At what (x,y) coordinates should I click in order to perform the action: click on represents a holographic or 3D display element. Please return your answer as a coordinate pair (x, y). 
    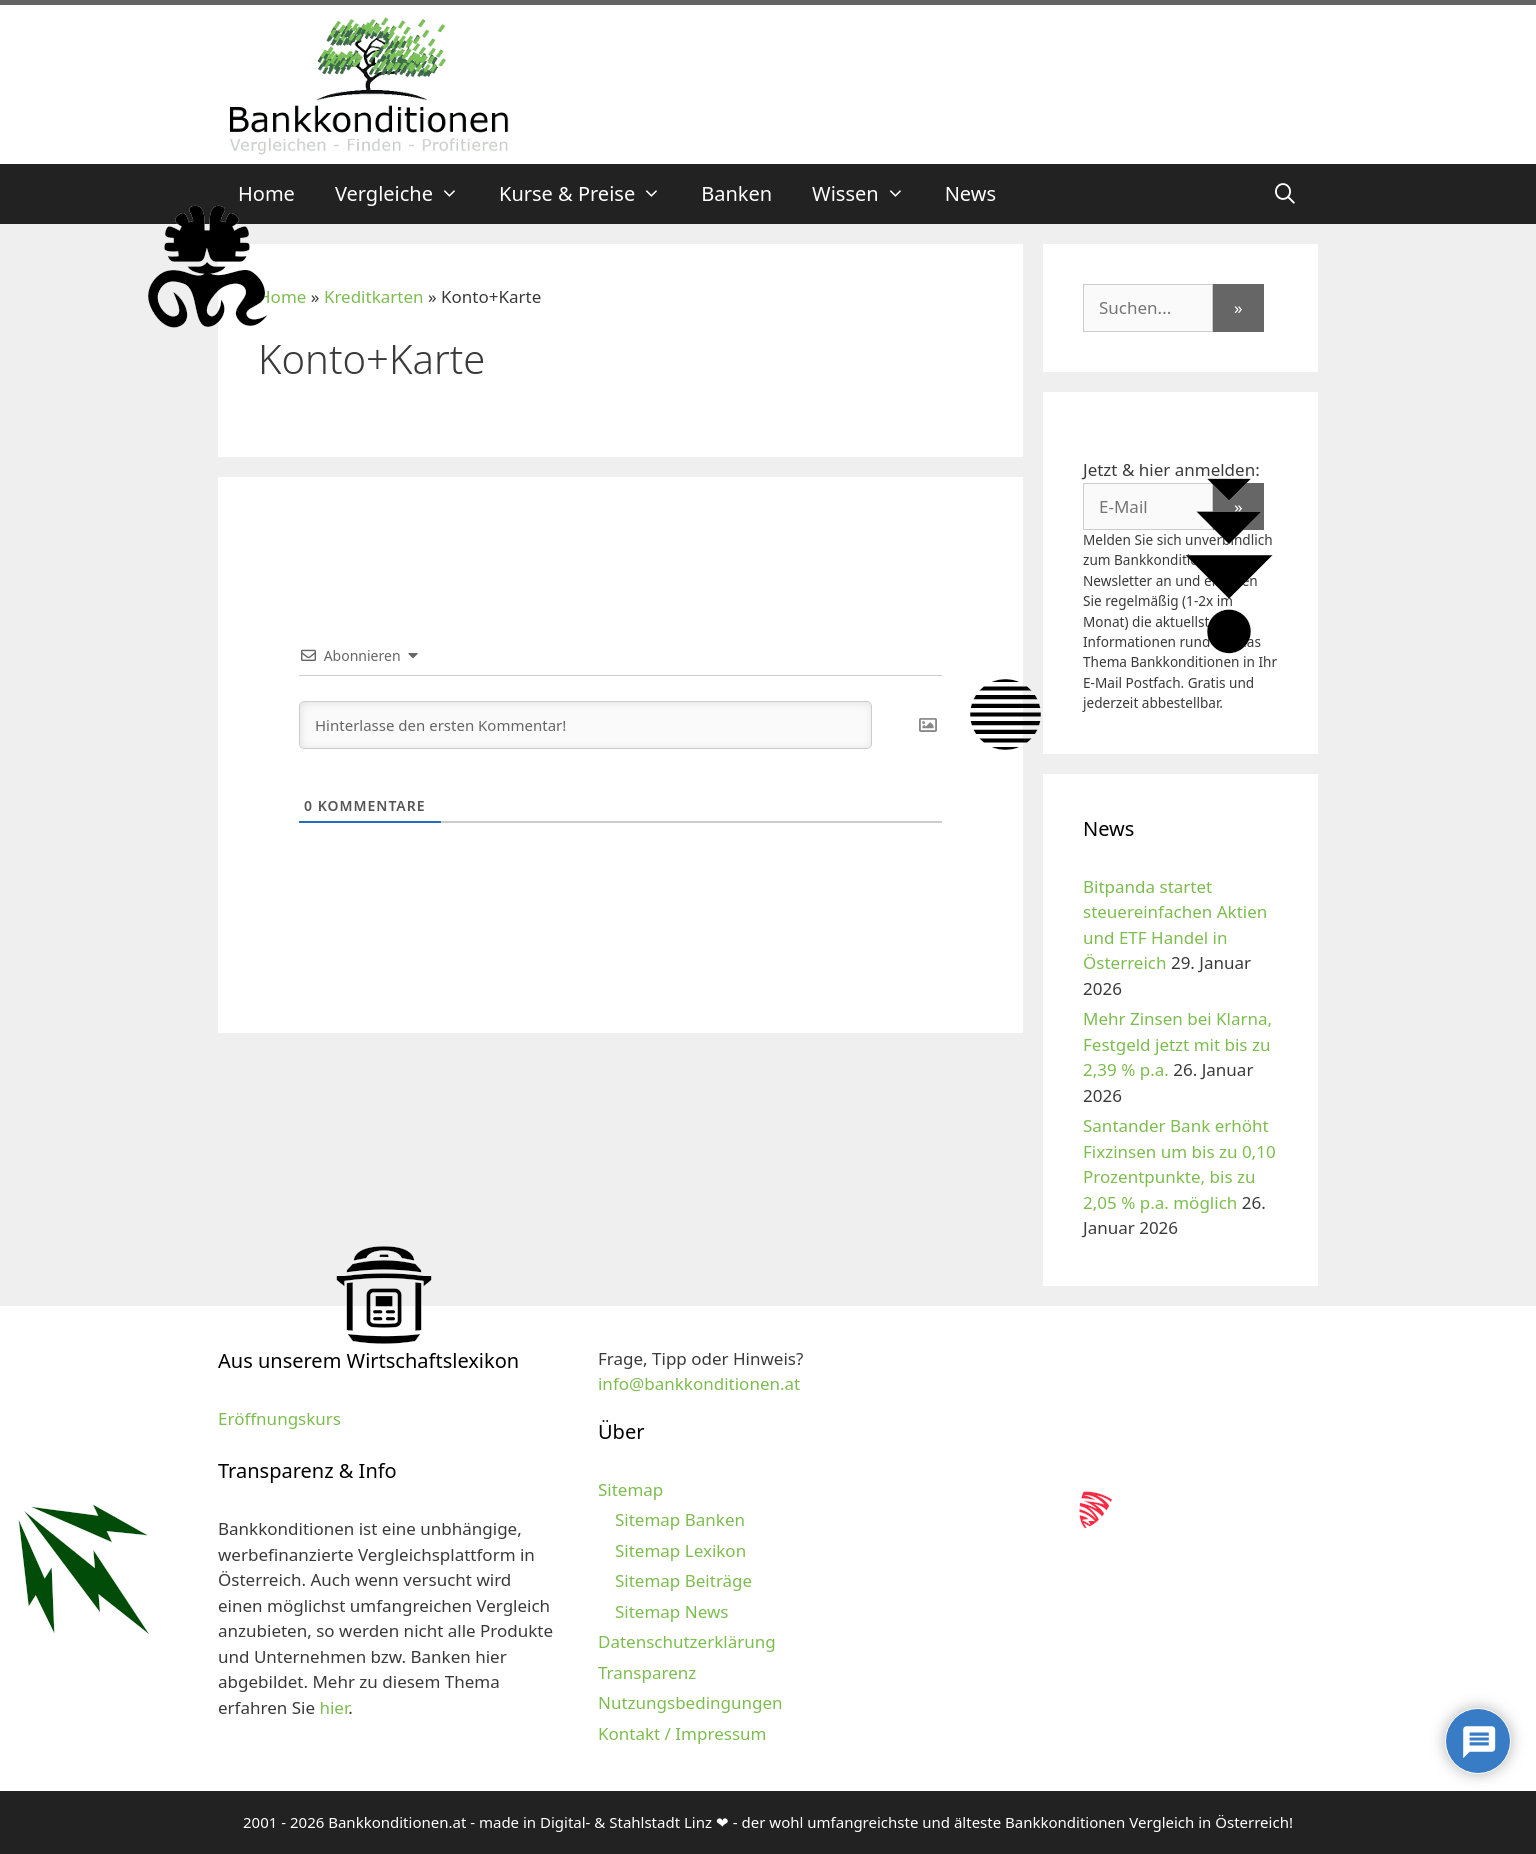
    Looking at the image, I should click on (1005, 714).